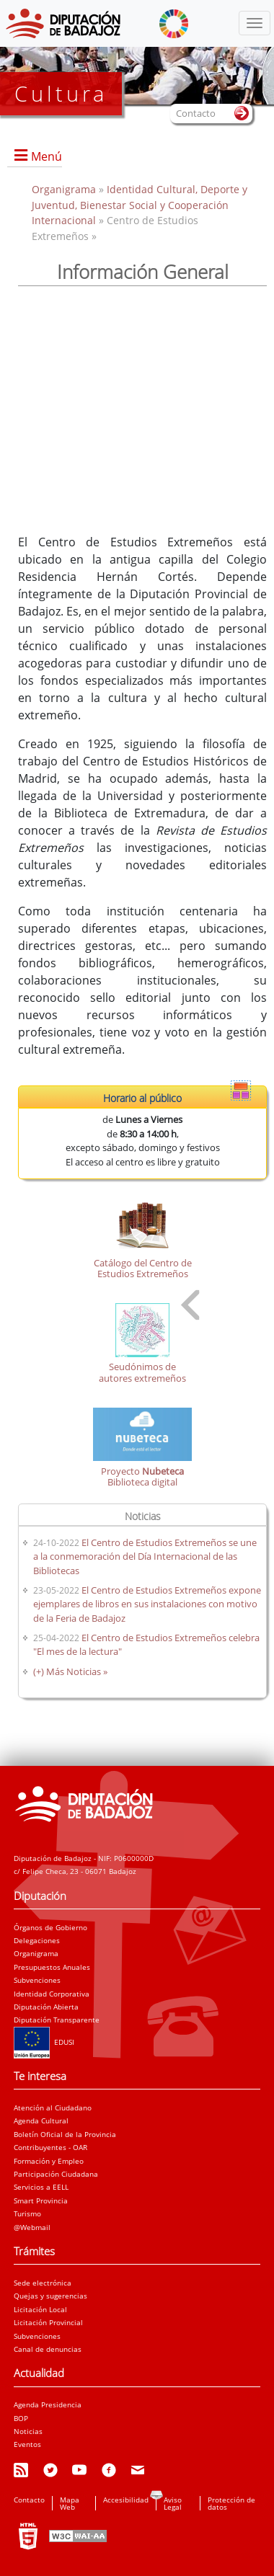  I want to click on select all items in the current view, so click(241, 1091).